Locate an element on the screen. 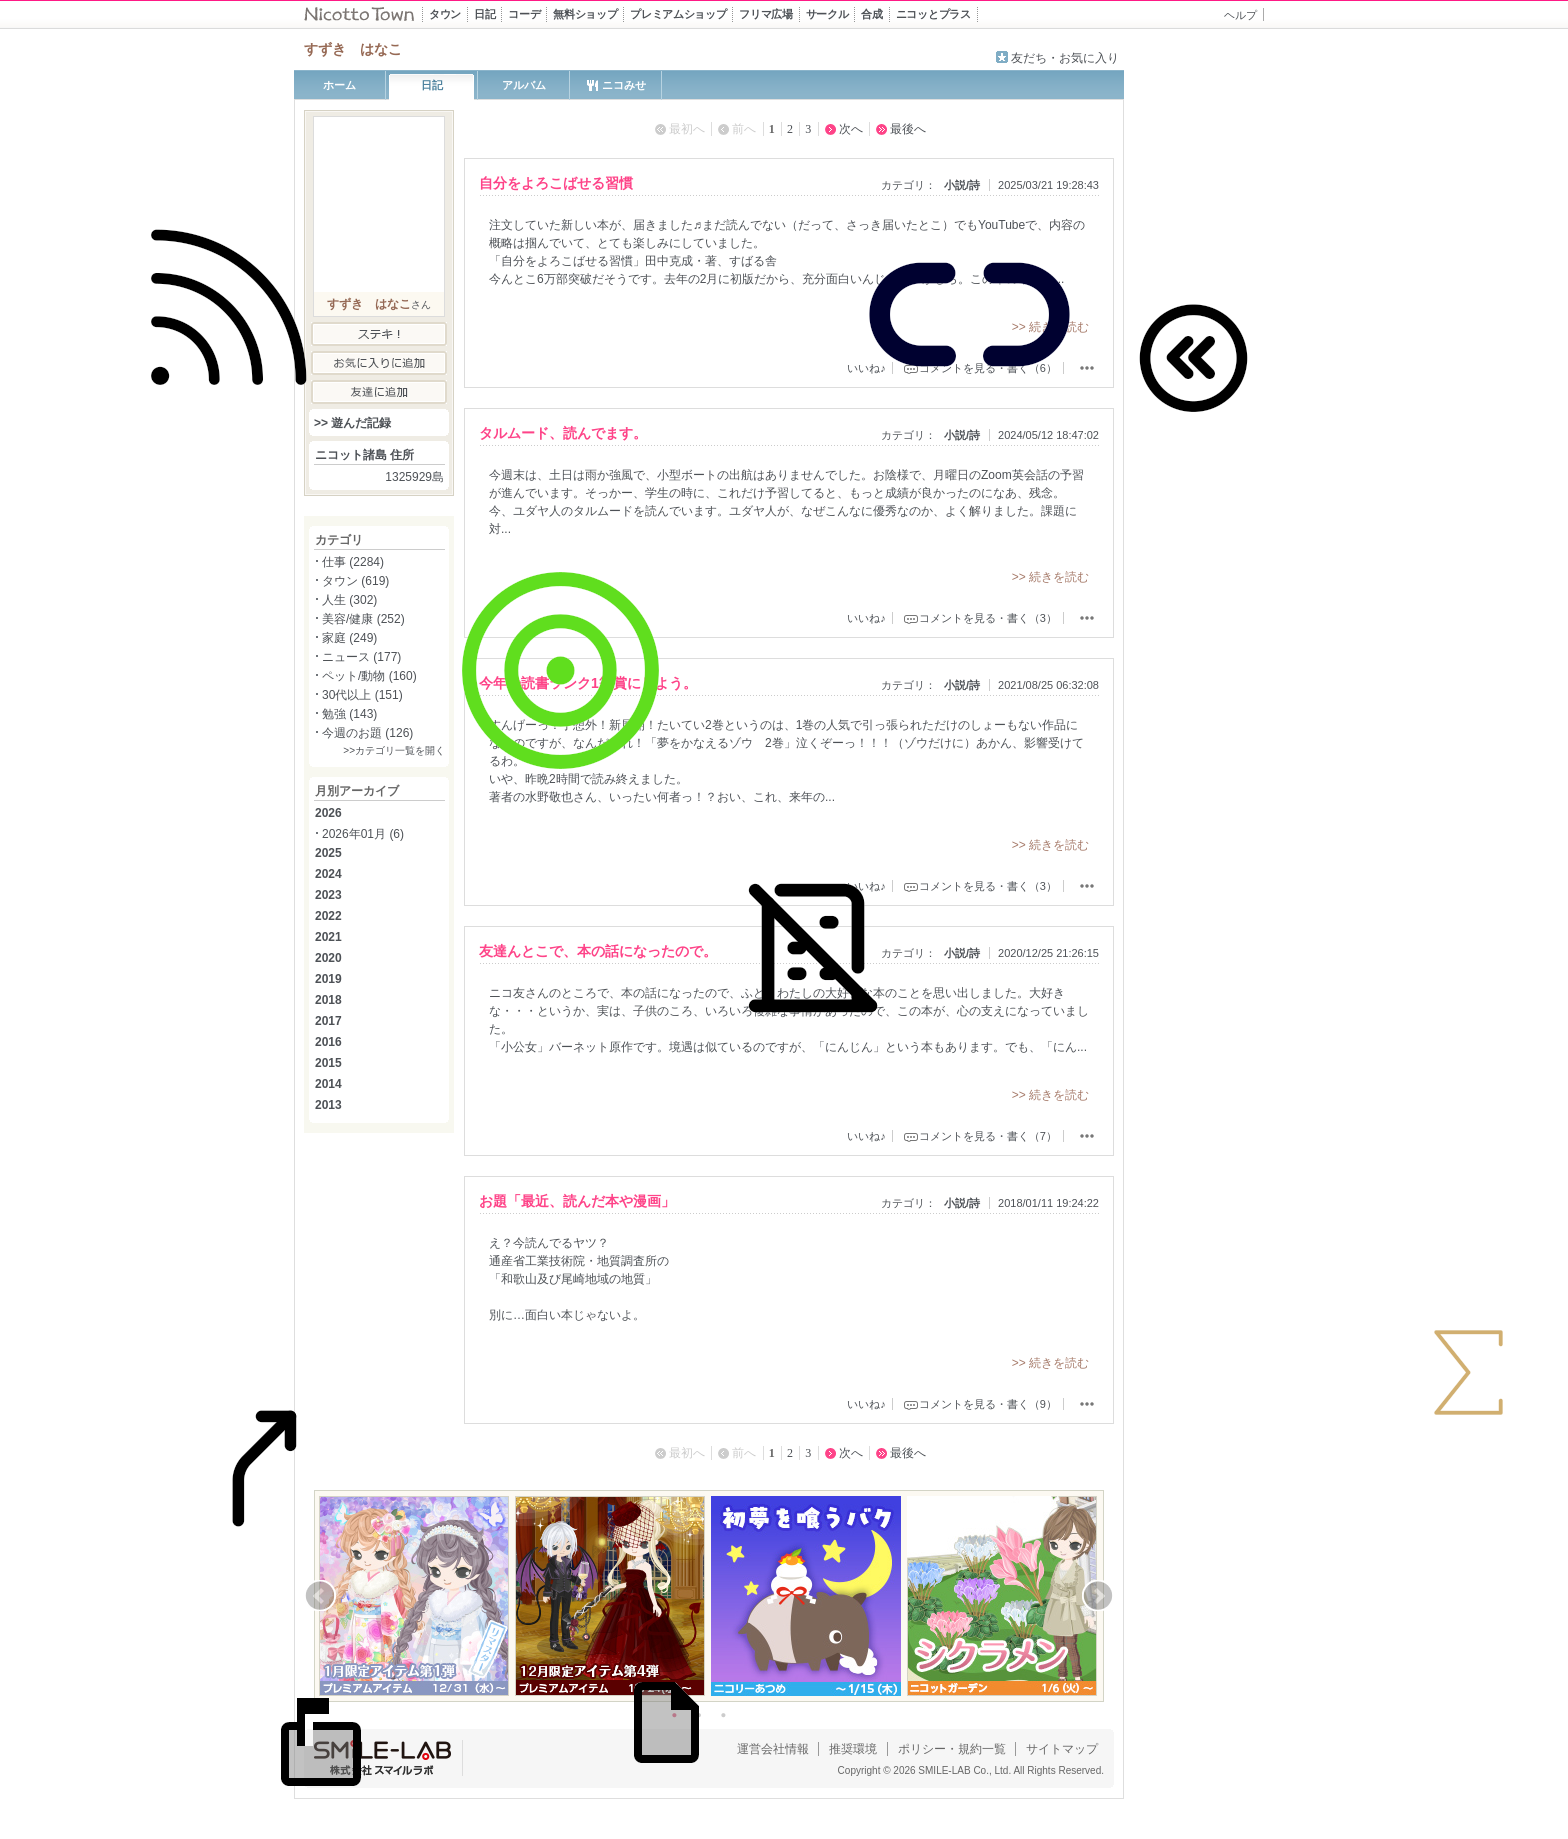 The image size is (1568, 1839). remove or break a link connection is located at coordinates (969, 314).